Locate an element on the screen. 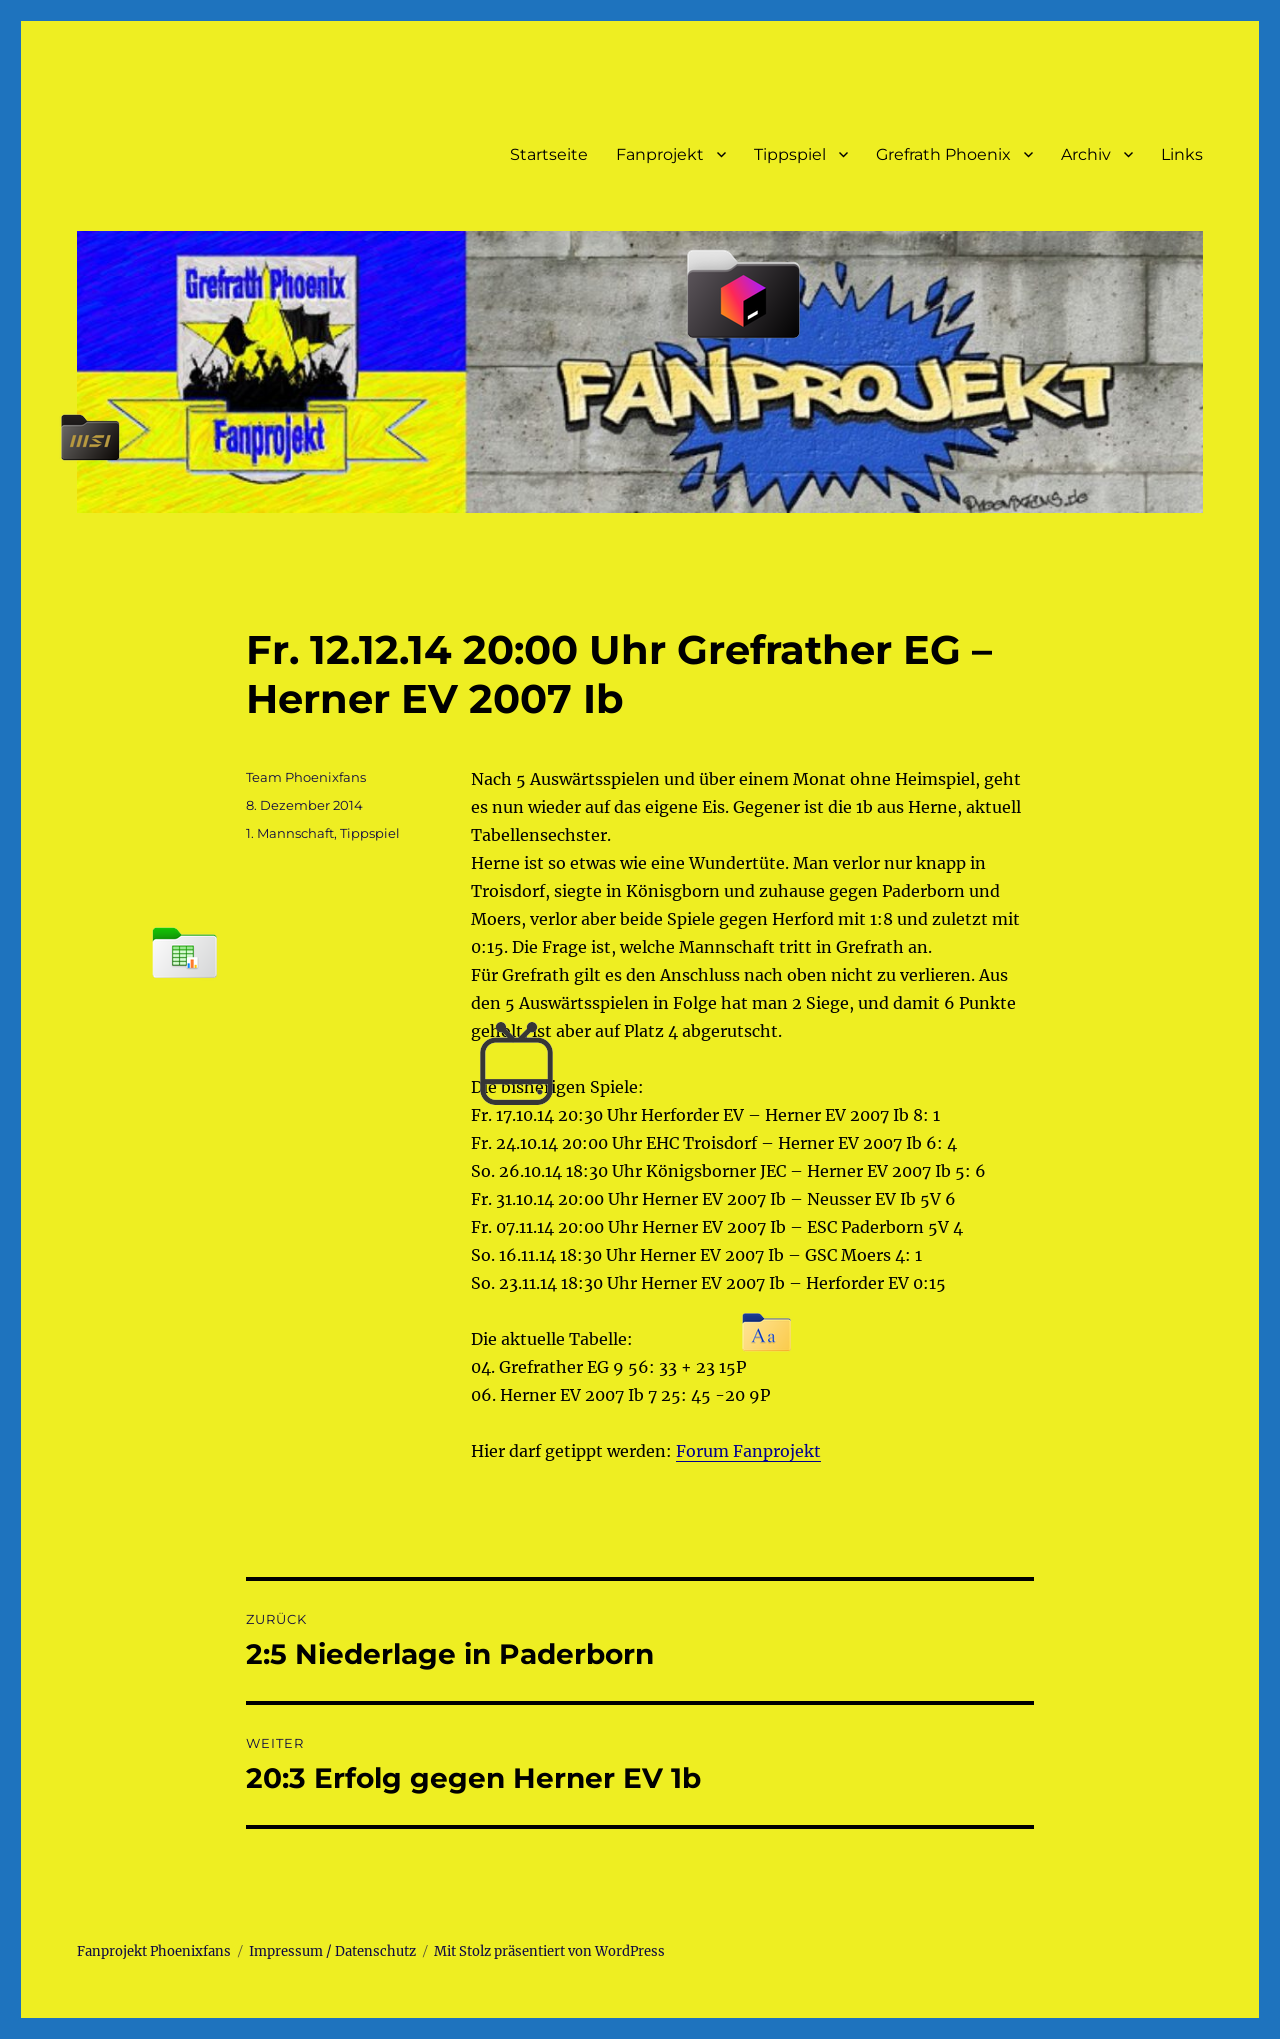 The image size is (1280, 2039). open MSI branded folder is located at coordinates (90, 439).